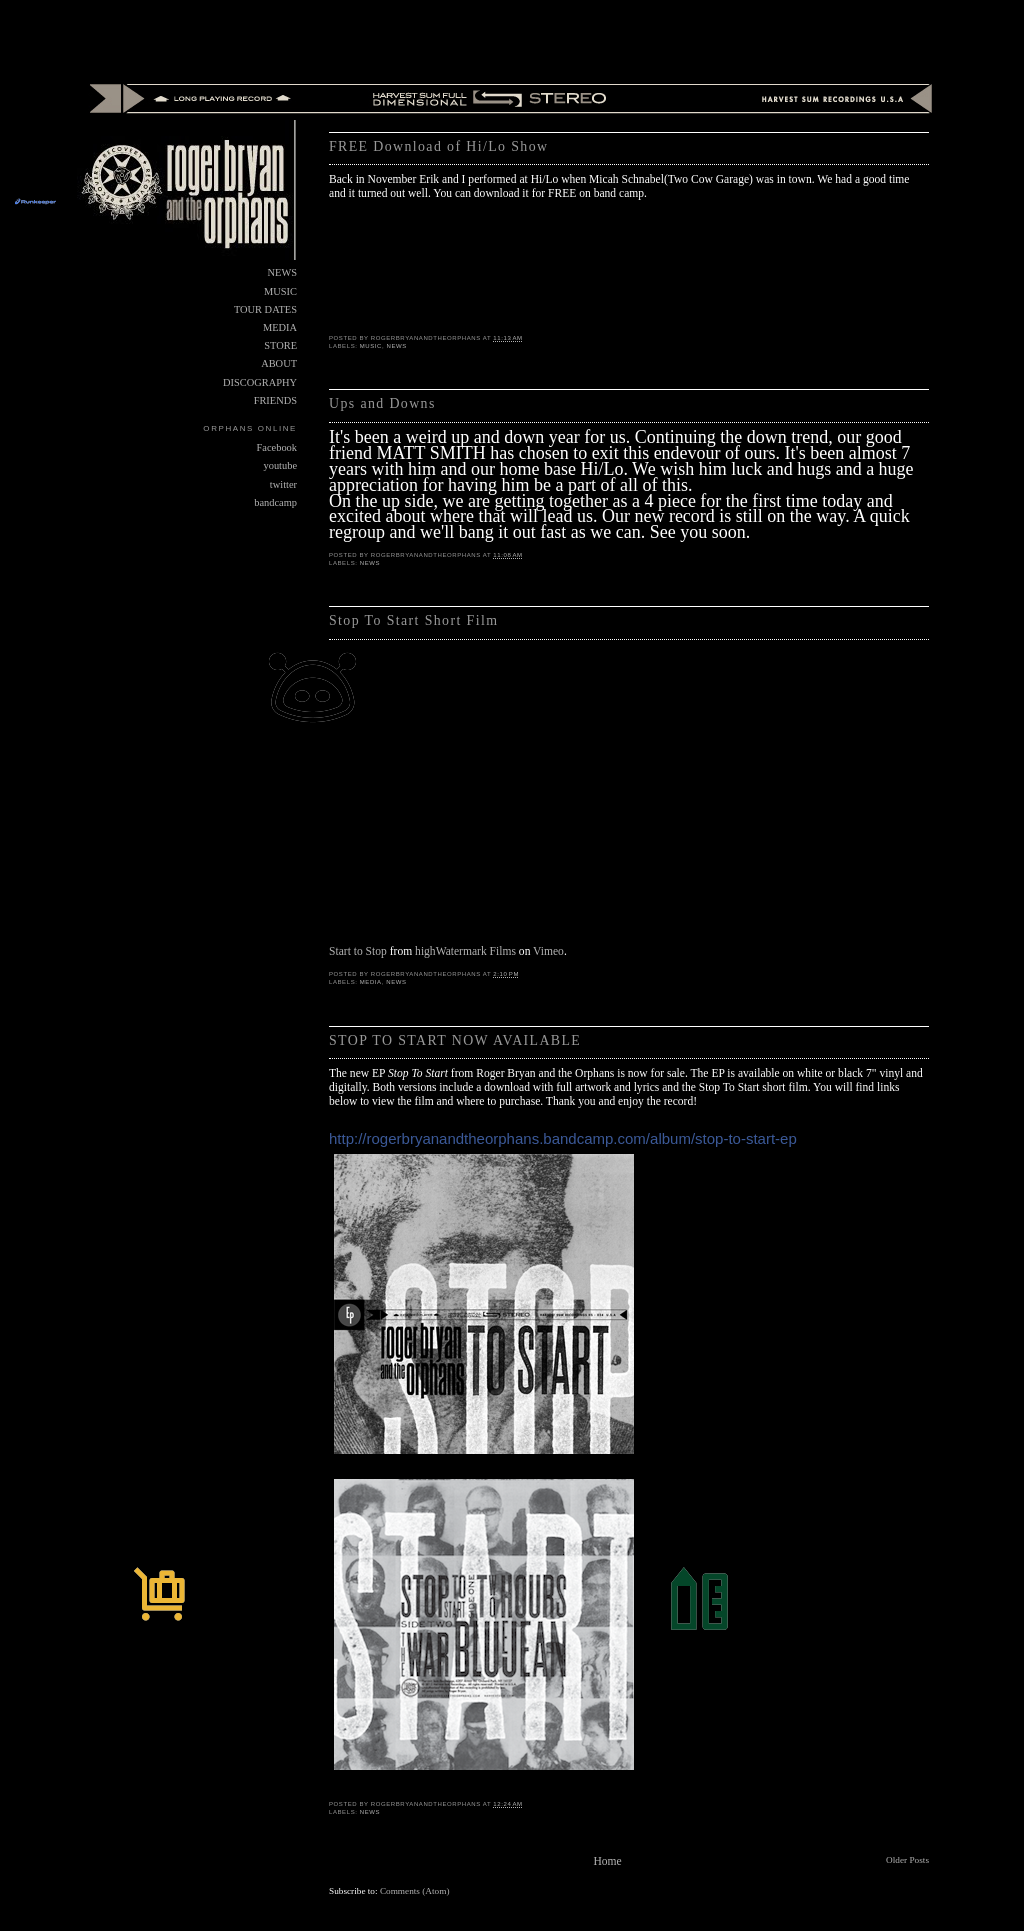 The image size is (1024, 1931). Describe the element at coordinates (35, 201) in the screenshot. I see `open the Runkeeper fitness tracking app` at that location.